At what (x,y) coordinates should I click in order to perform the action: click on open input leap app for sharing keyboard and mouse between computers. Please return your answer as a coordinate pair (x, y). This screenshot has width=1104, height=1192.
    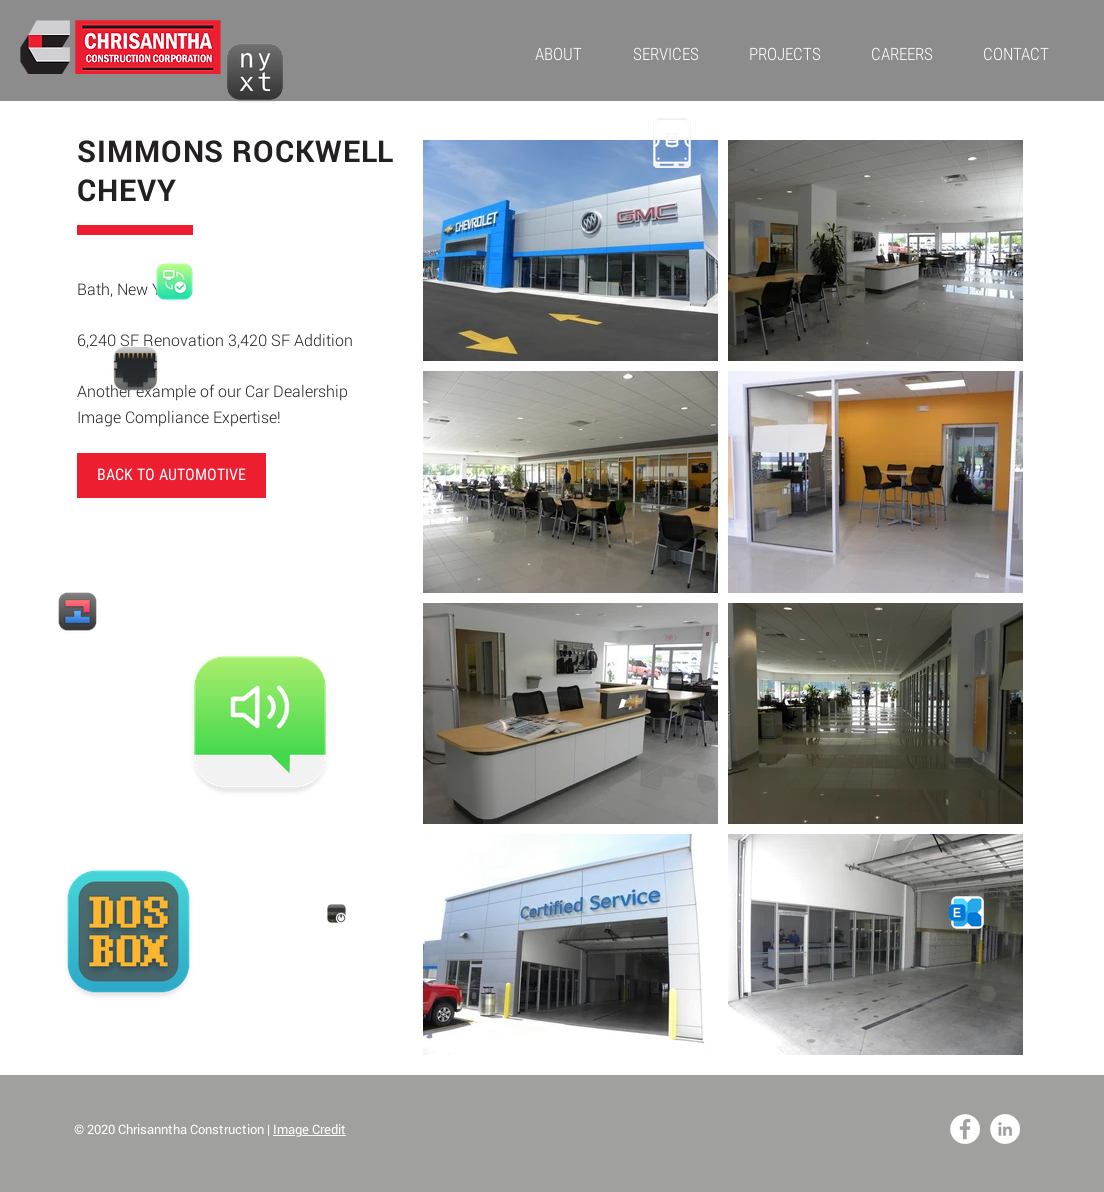
    Looking at the image, I should click on (174, 281).